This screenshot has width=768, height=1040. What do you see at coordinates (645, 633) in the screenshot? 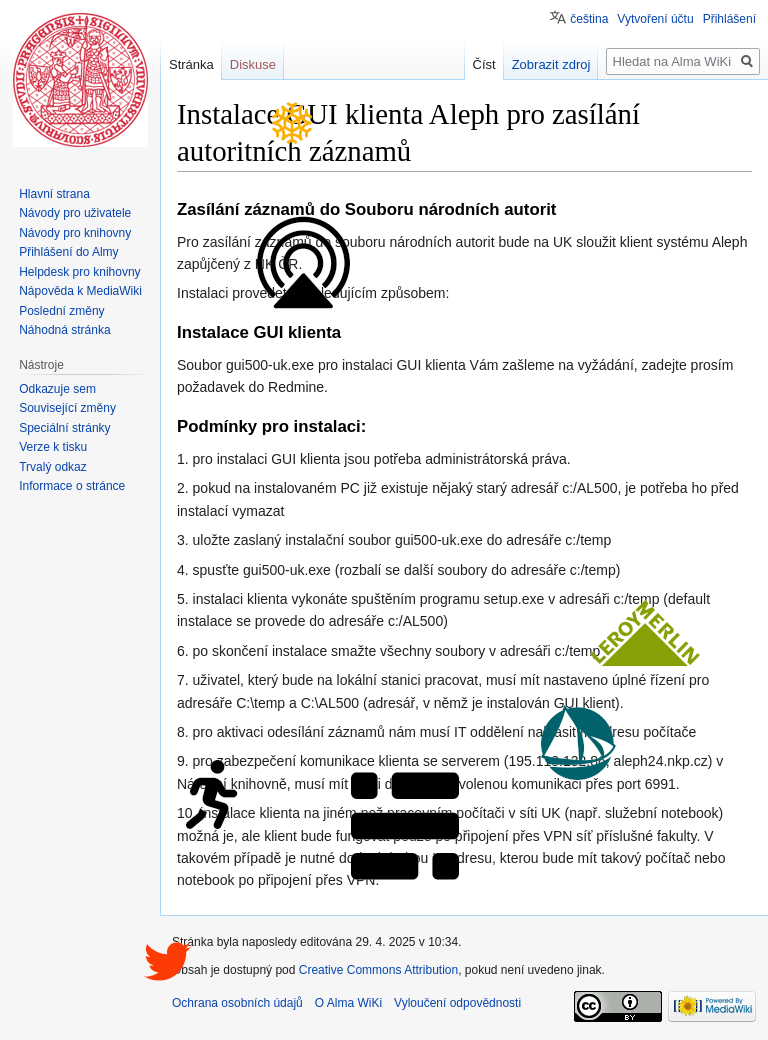
I see `visit the Leroy Merlin website or app` at bounding box center [645, 633].